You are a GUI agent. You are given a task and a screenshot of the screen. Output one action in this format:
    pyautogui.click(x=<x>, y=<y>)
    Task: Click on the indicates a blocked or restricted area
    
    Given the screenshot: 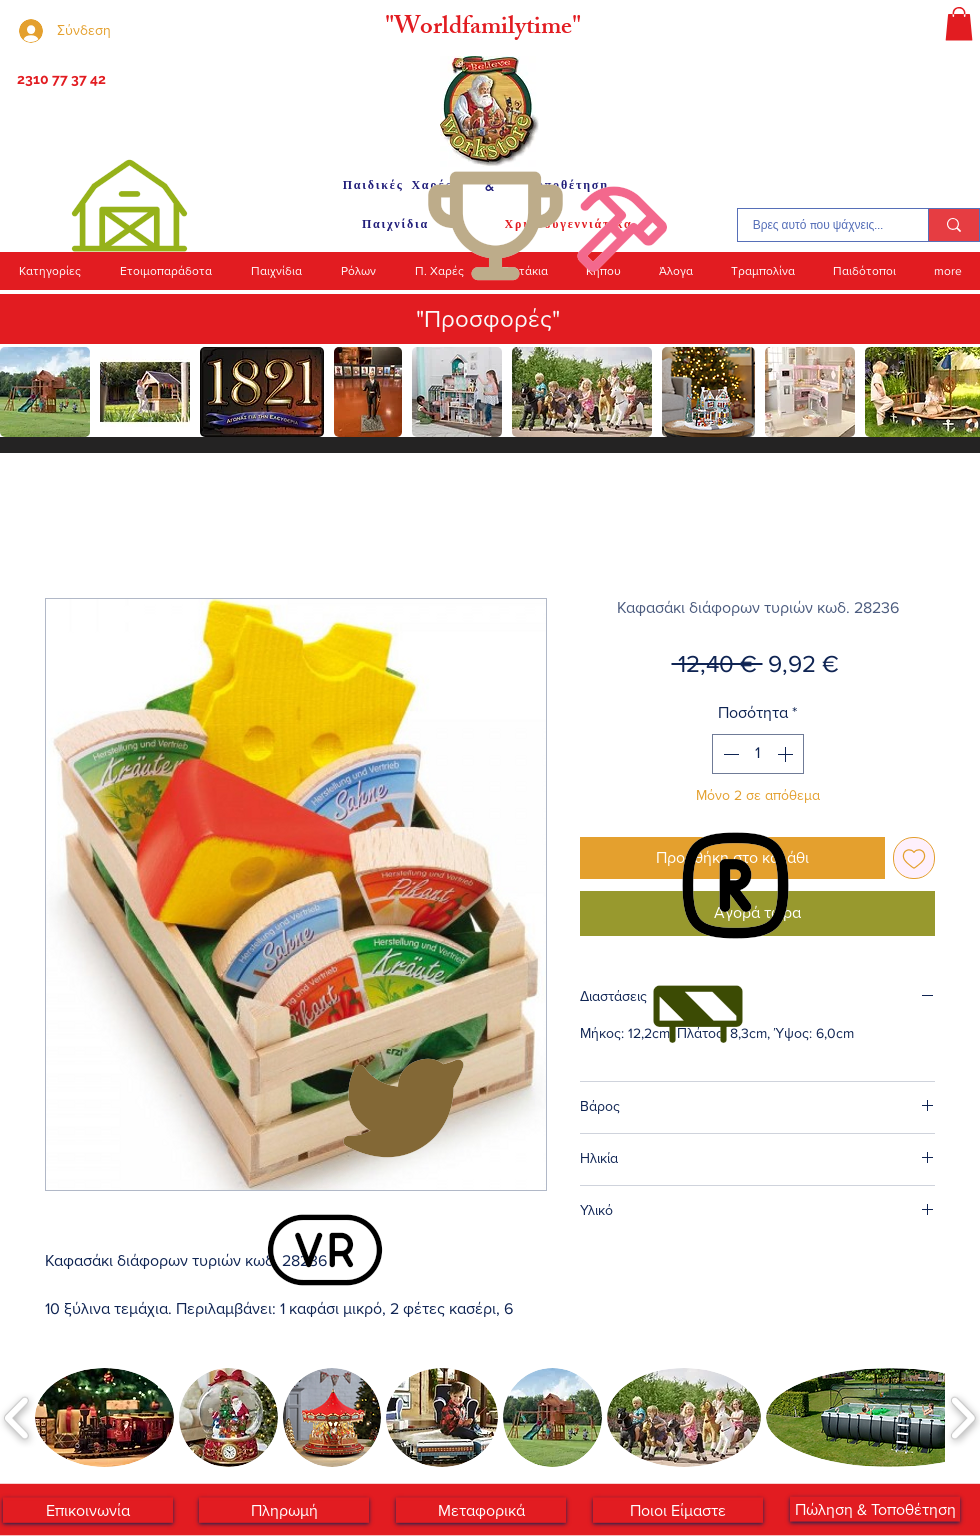 What is the action you would take?
    pyautogui.click(x=698, y=1011)
    